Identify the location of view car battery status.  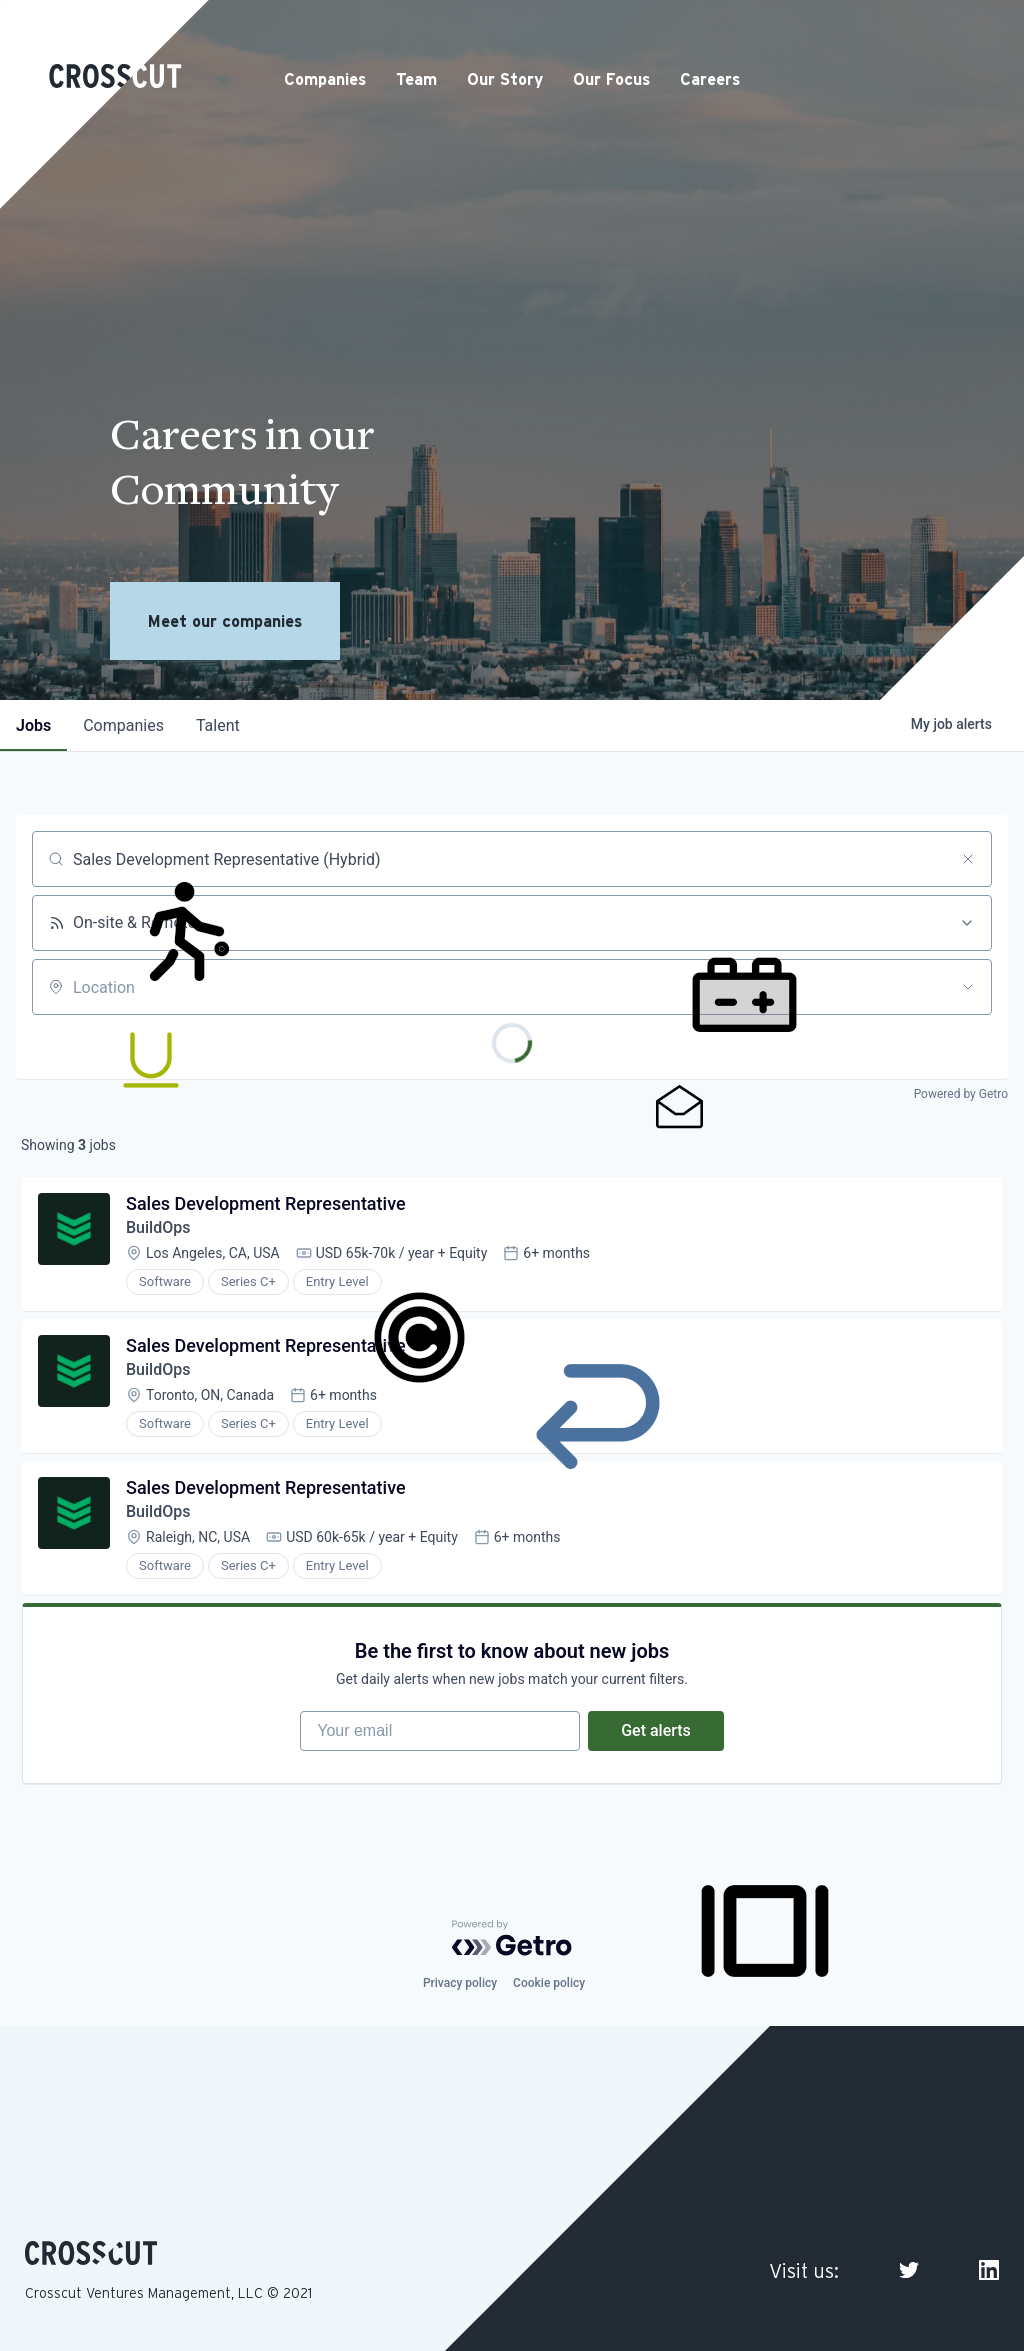
(744, 998).